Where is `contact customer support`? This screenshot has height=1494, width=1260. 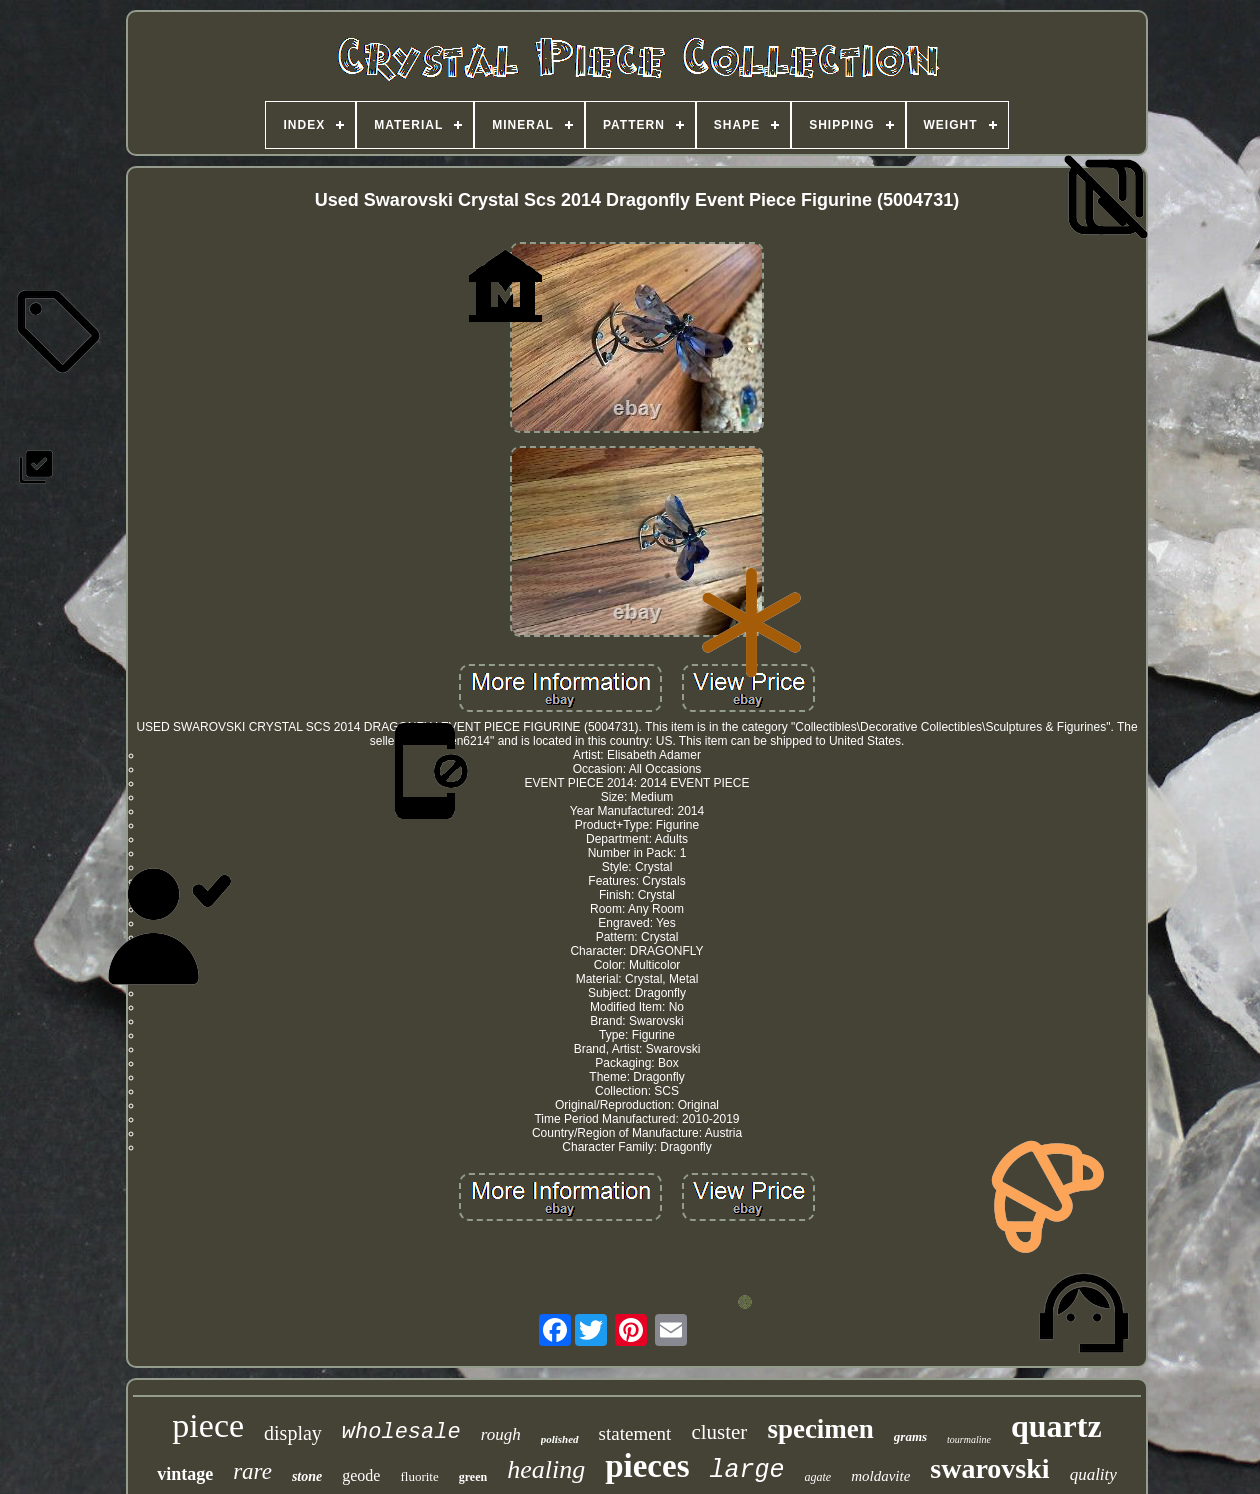 contact customer support is located at coordinates (1084, 1313).